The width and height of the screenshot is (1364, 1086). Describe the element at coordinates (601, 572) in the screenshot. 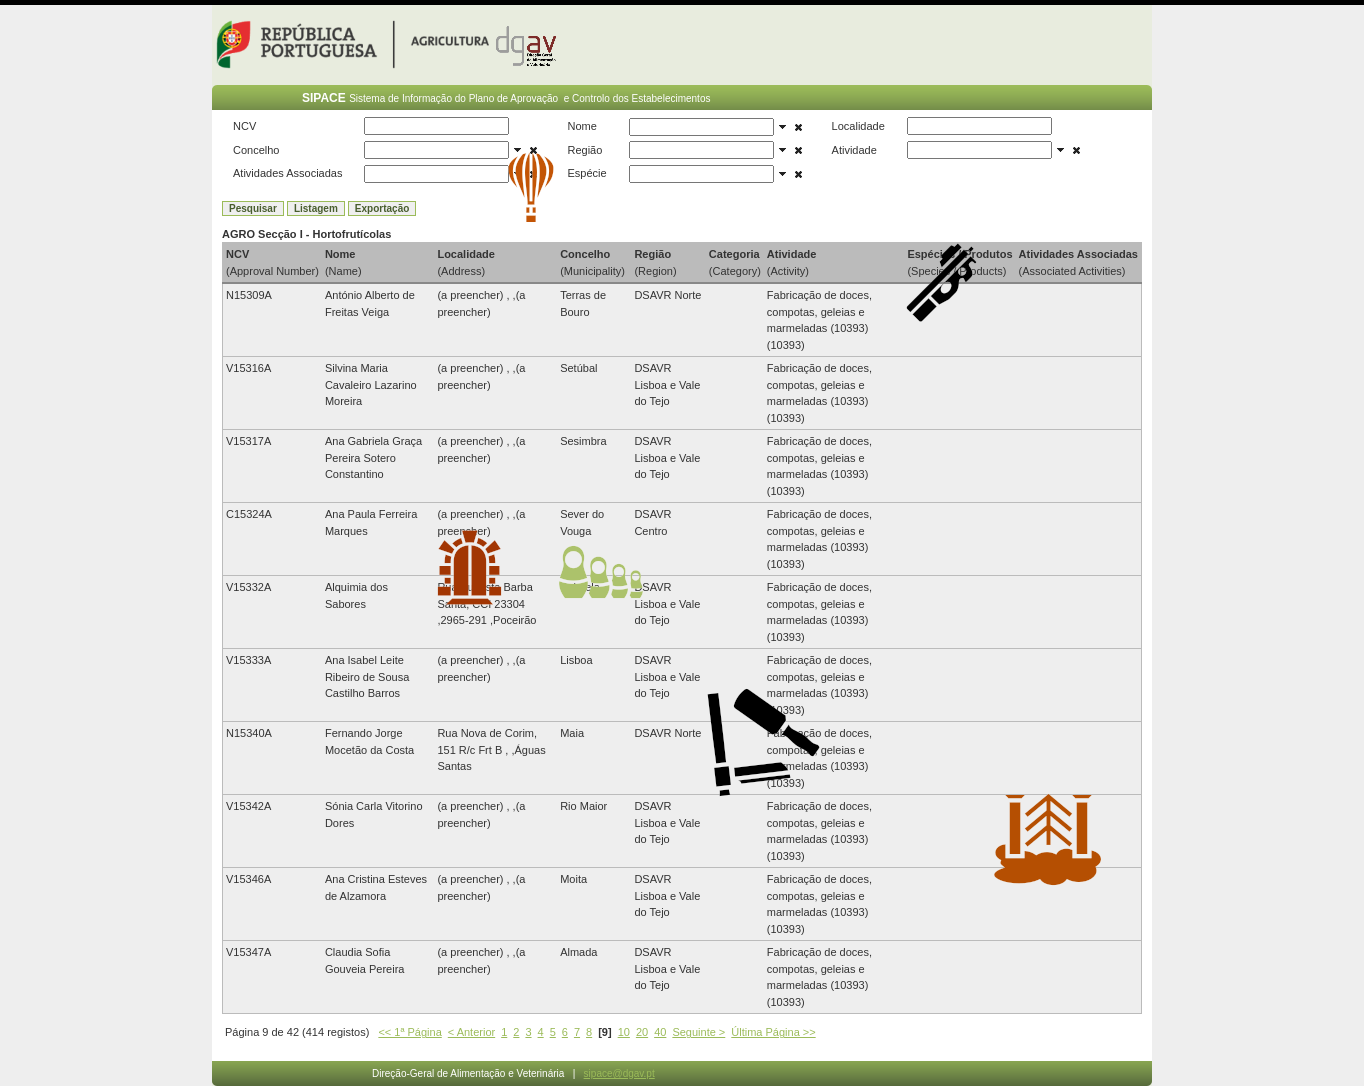

I see `view nested or hierarchical content` at that location.